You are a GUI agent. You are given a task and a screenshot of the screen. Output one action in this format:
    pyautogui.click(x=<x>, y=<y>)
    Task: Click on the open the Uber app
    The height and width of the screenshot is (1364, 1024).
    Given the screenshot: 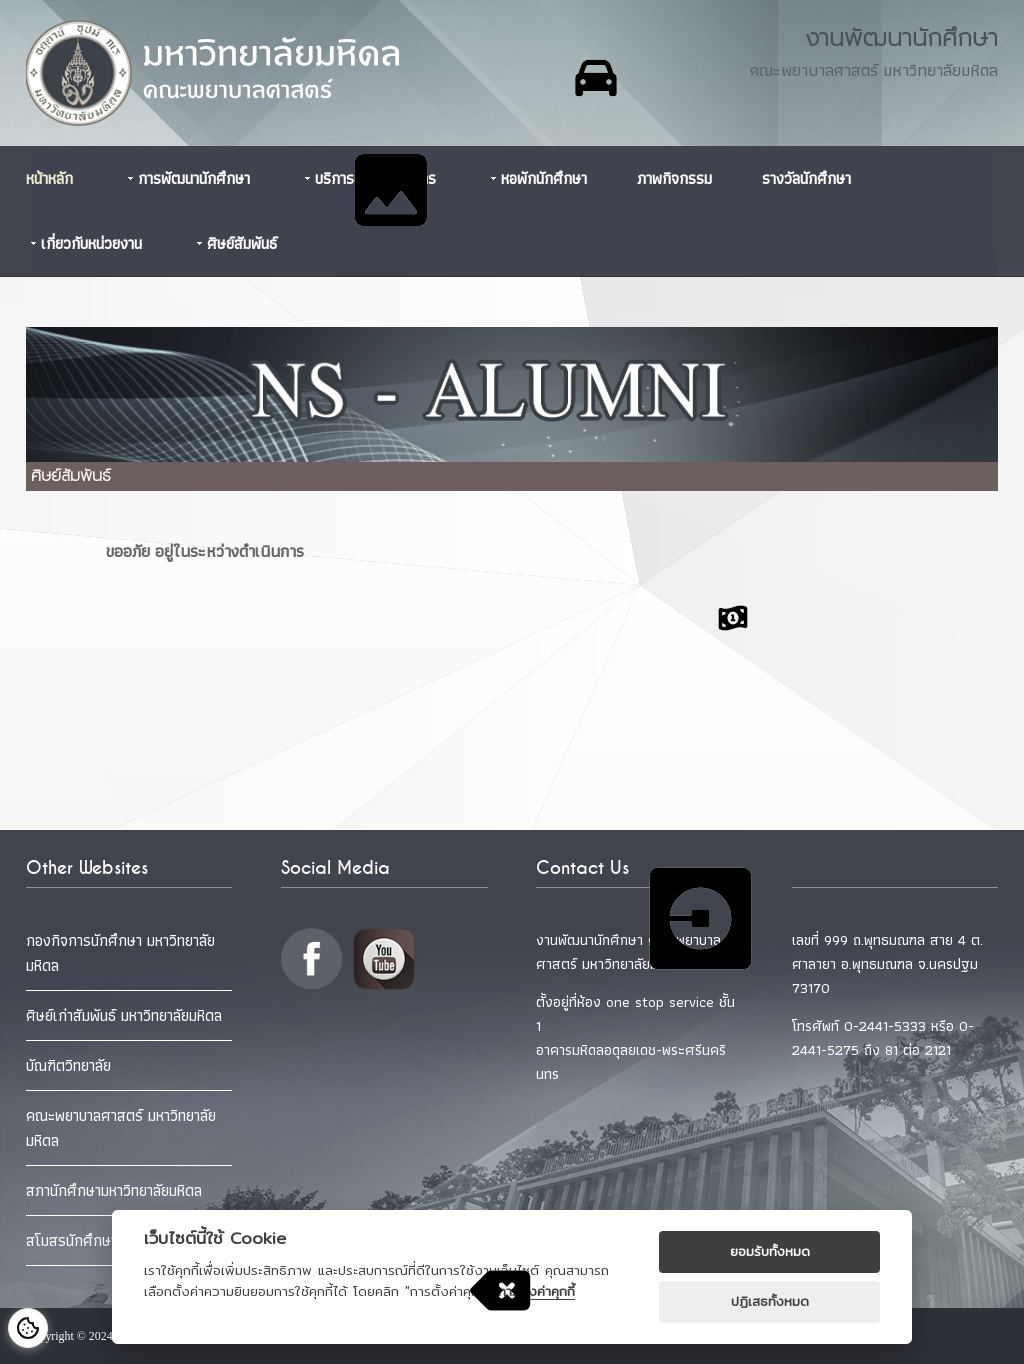 What is the action you would take?
    pyautogui.click(x=700, y=918)
    